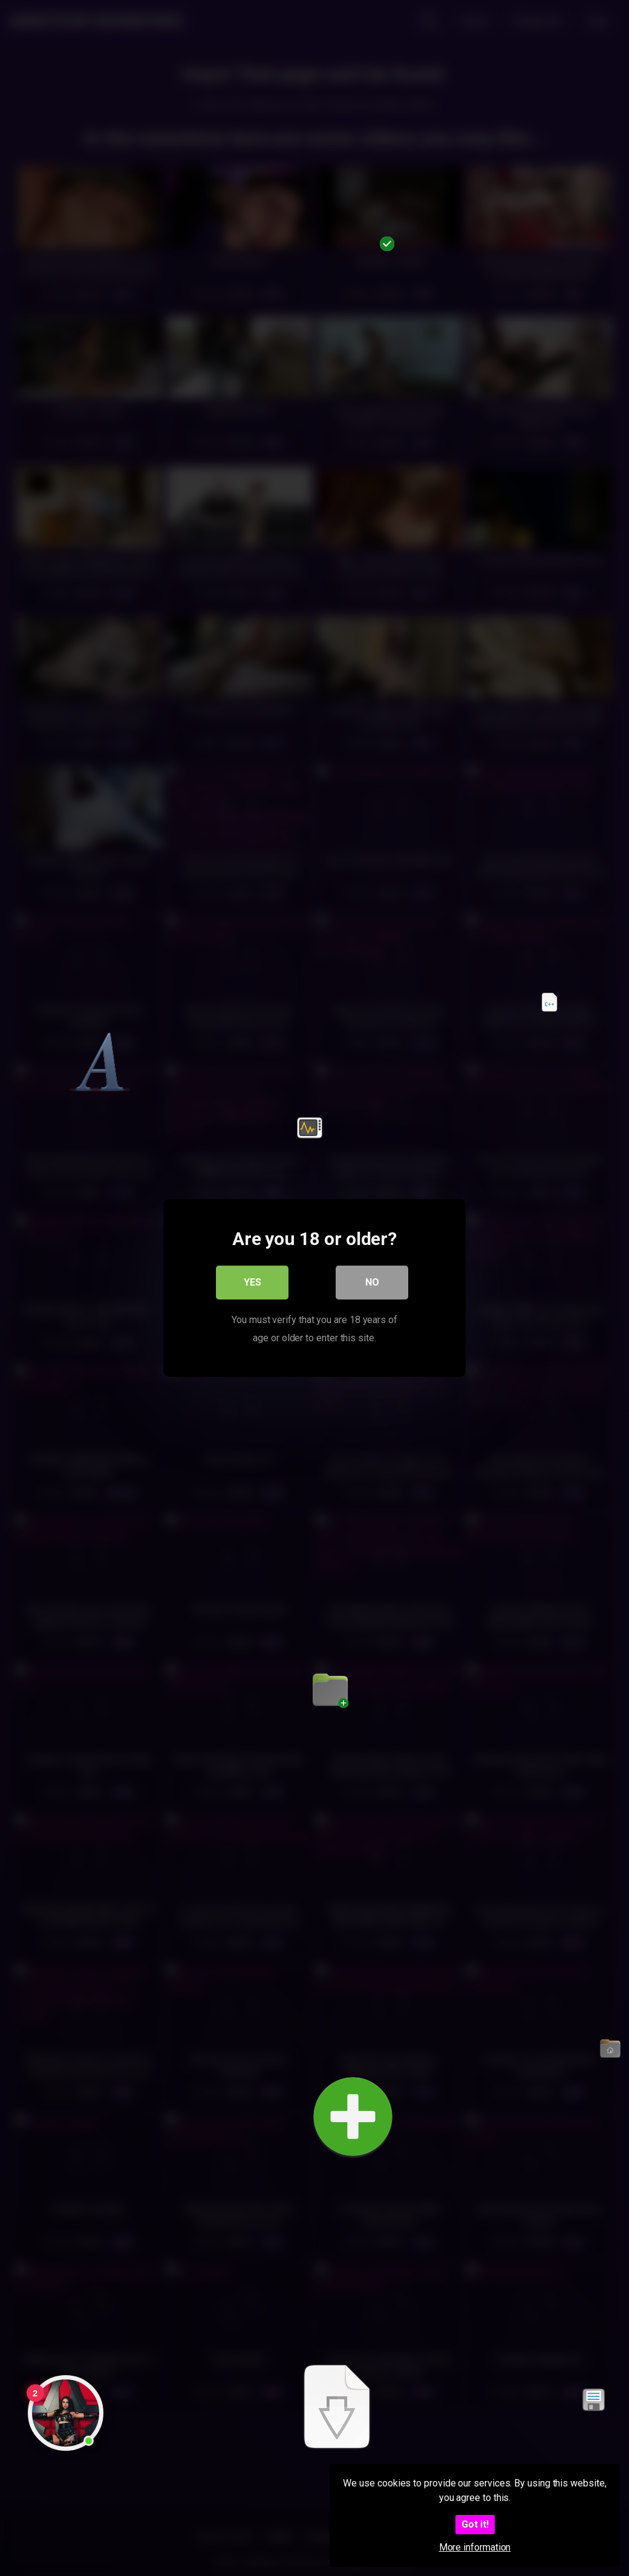 Image resolution: width=629 pixels, height=2576 pixels. I want to click on confirm or approve an action, so click(387, 244).